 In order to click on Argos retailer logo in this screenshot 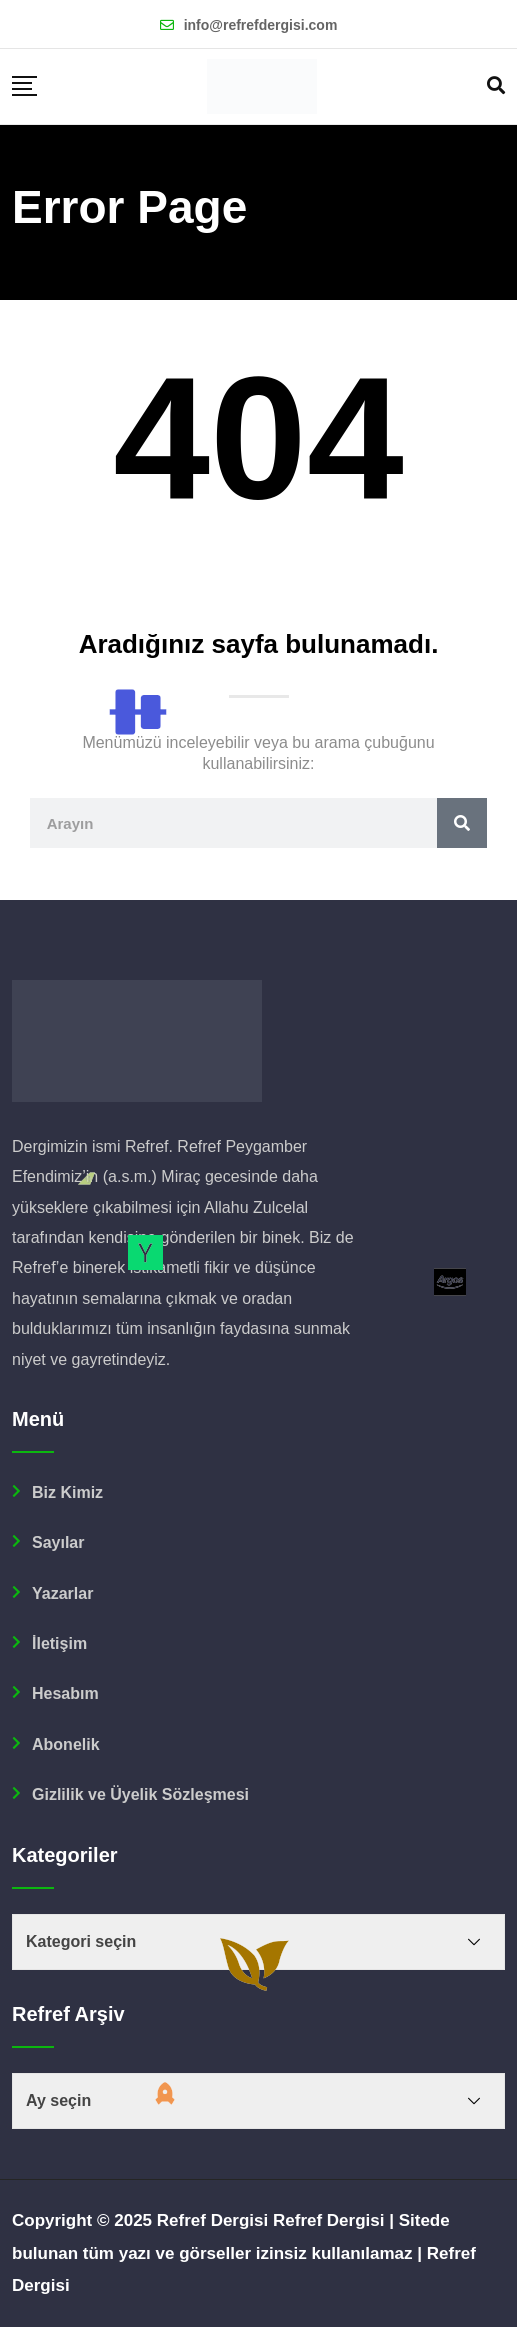, I will do `click(450, 1282)`.